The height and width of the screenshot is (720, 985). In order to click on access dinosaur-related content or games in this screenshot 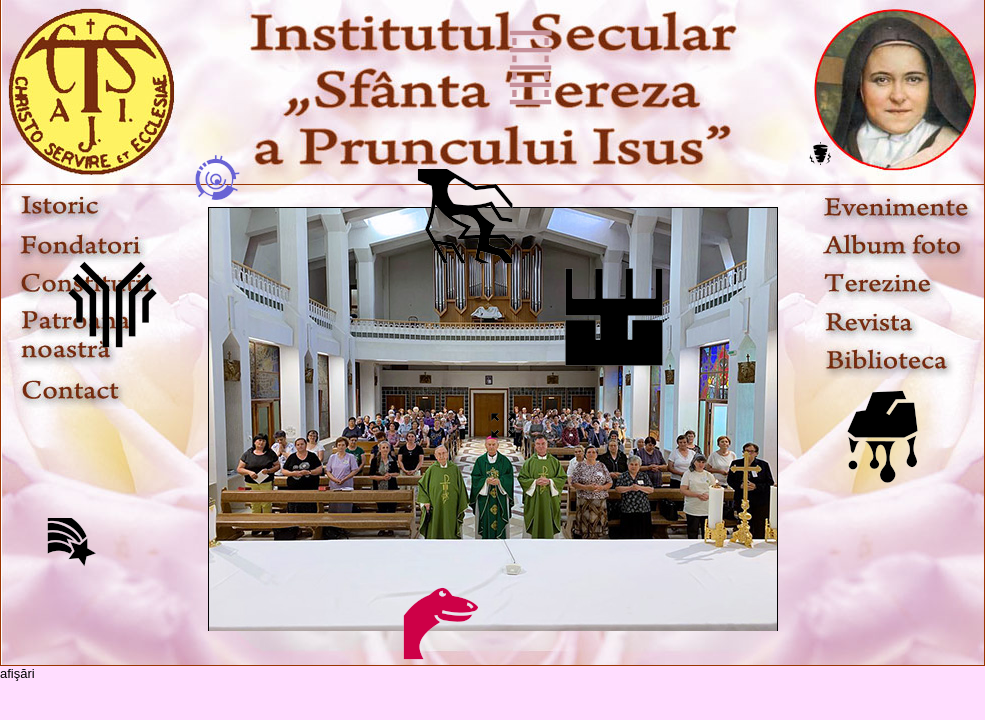, I will do `click(442, 621)`.